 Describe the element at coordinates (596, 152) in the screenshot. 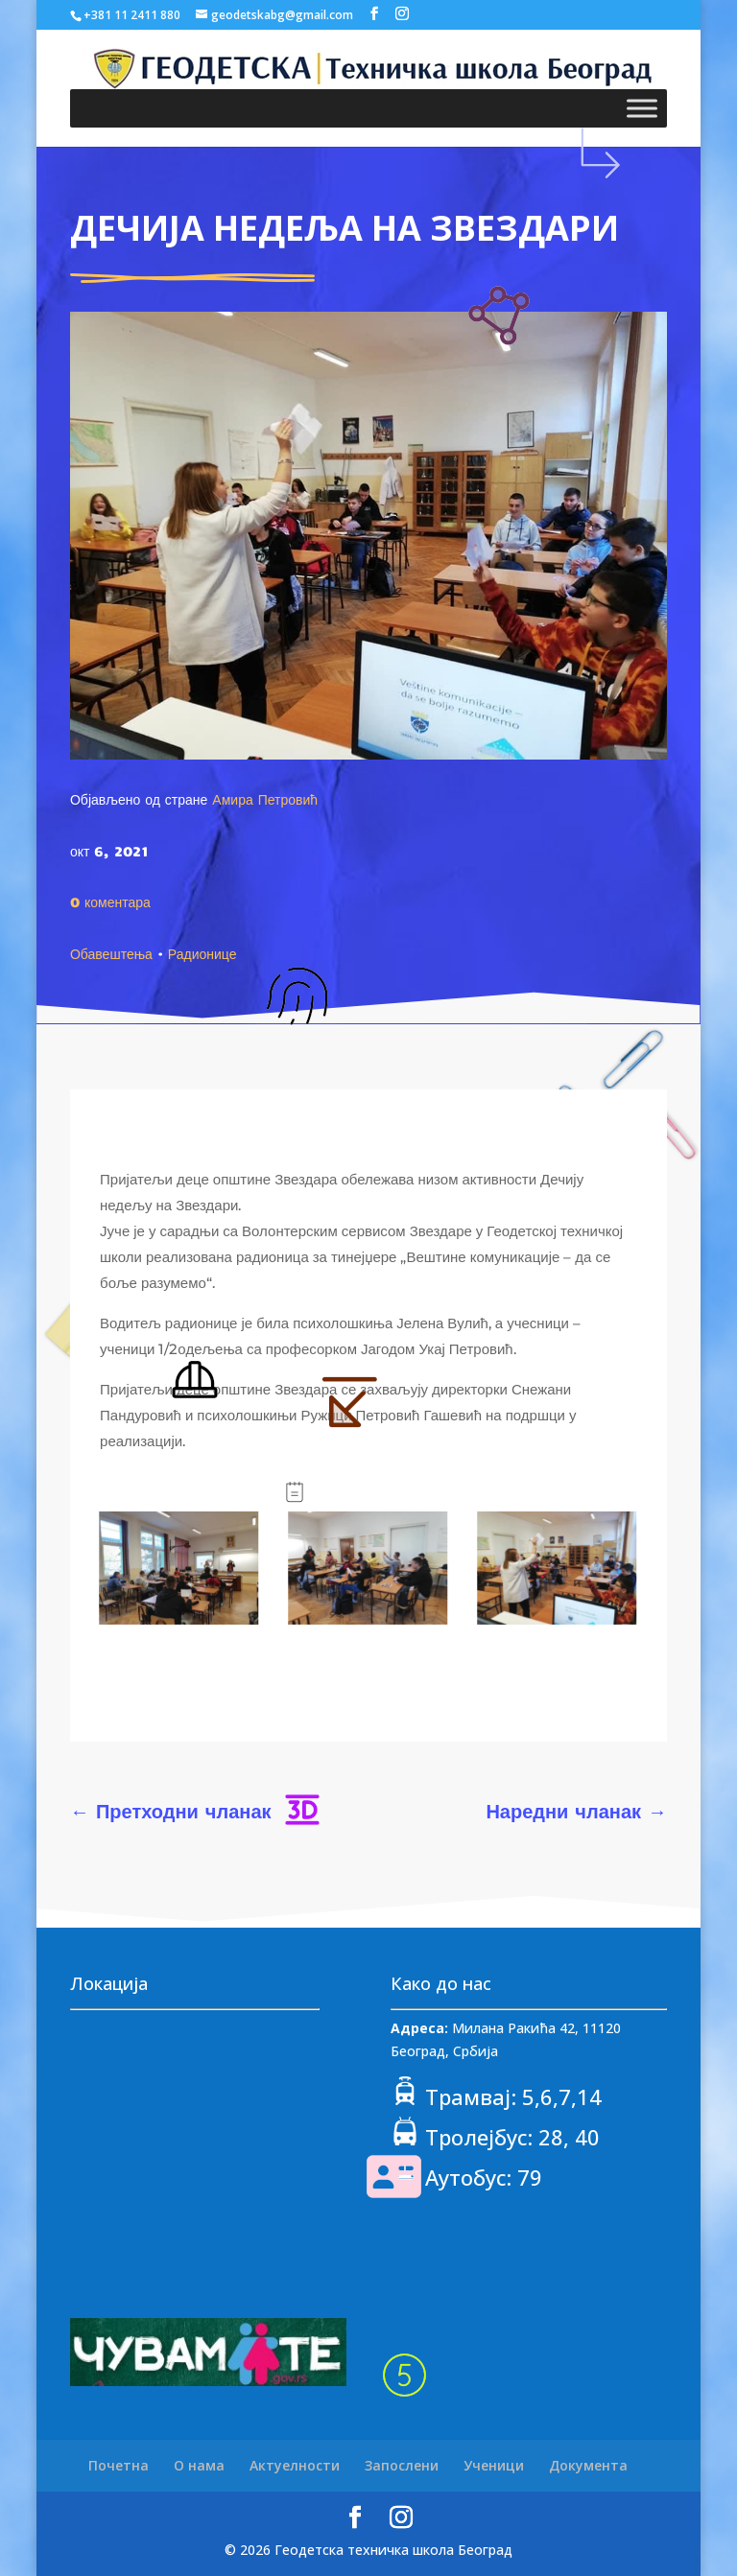

I see `move item down and to the right` at that location.